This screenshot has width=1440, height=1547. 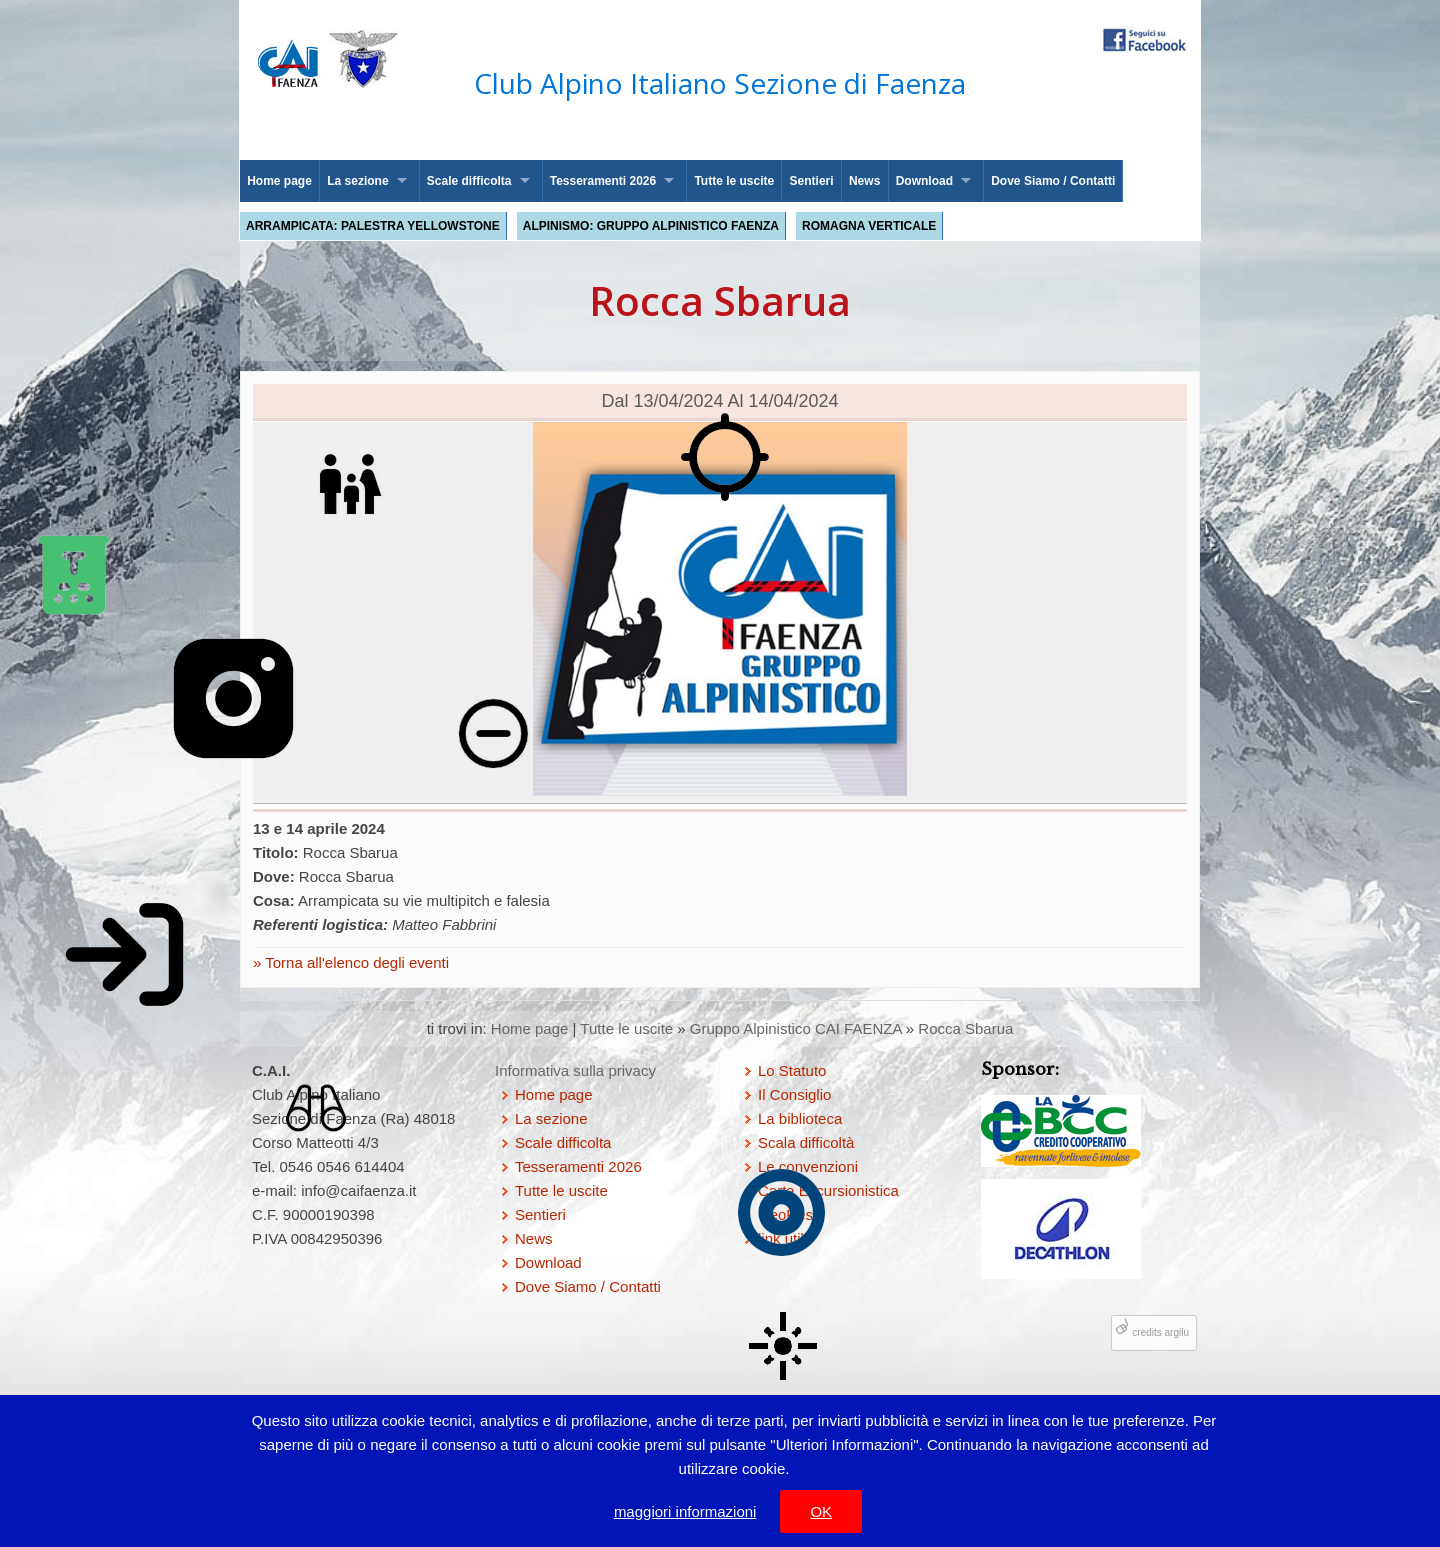 I want to click on log in to your account, so click(x=124, y=954).